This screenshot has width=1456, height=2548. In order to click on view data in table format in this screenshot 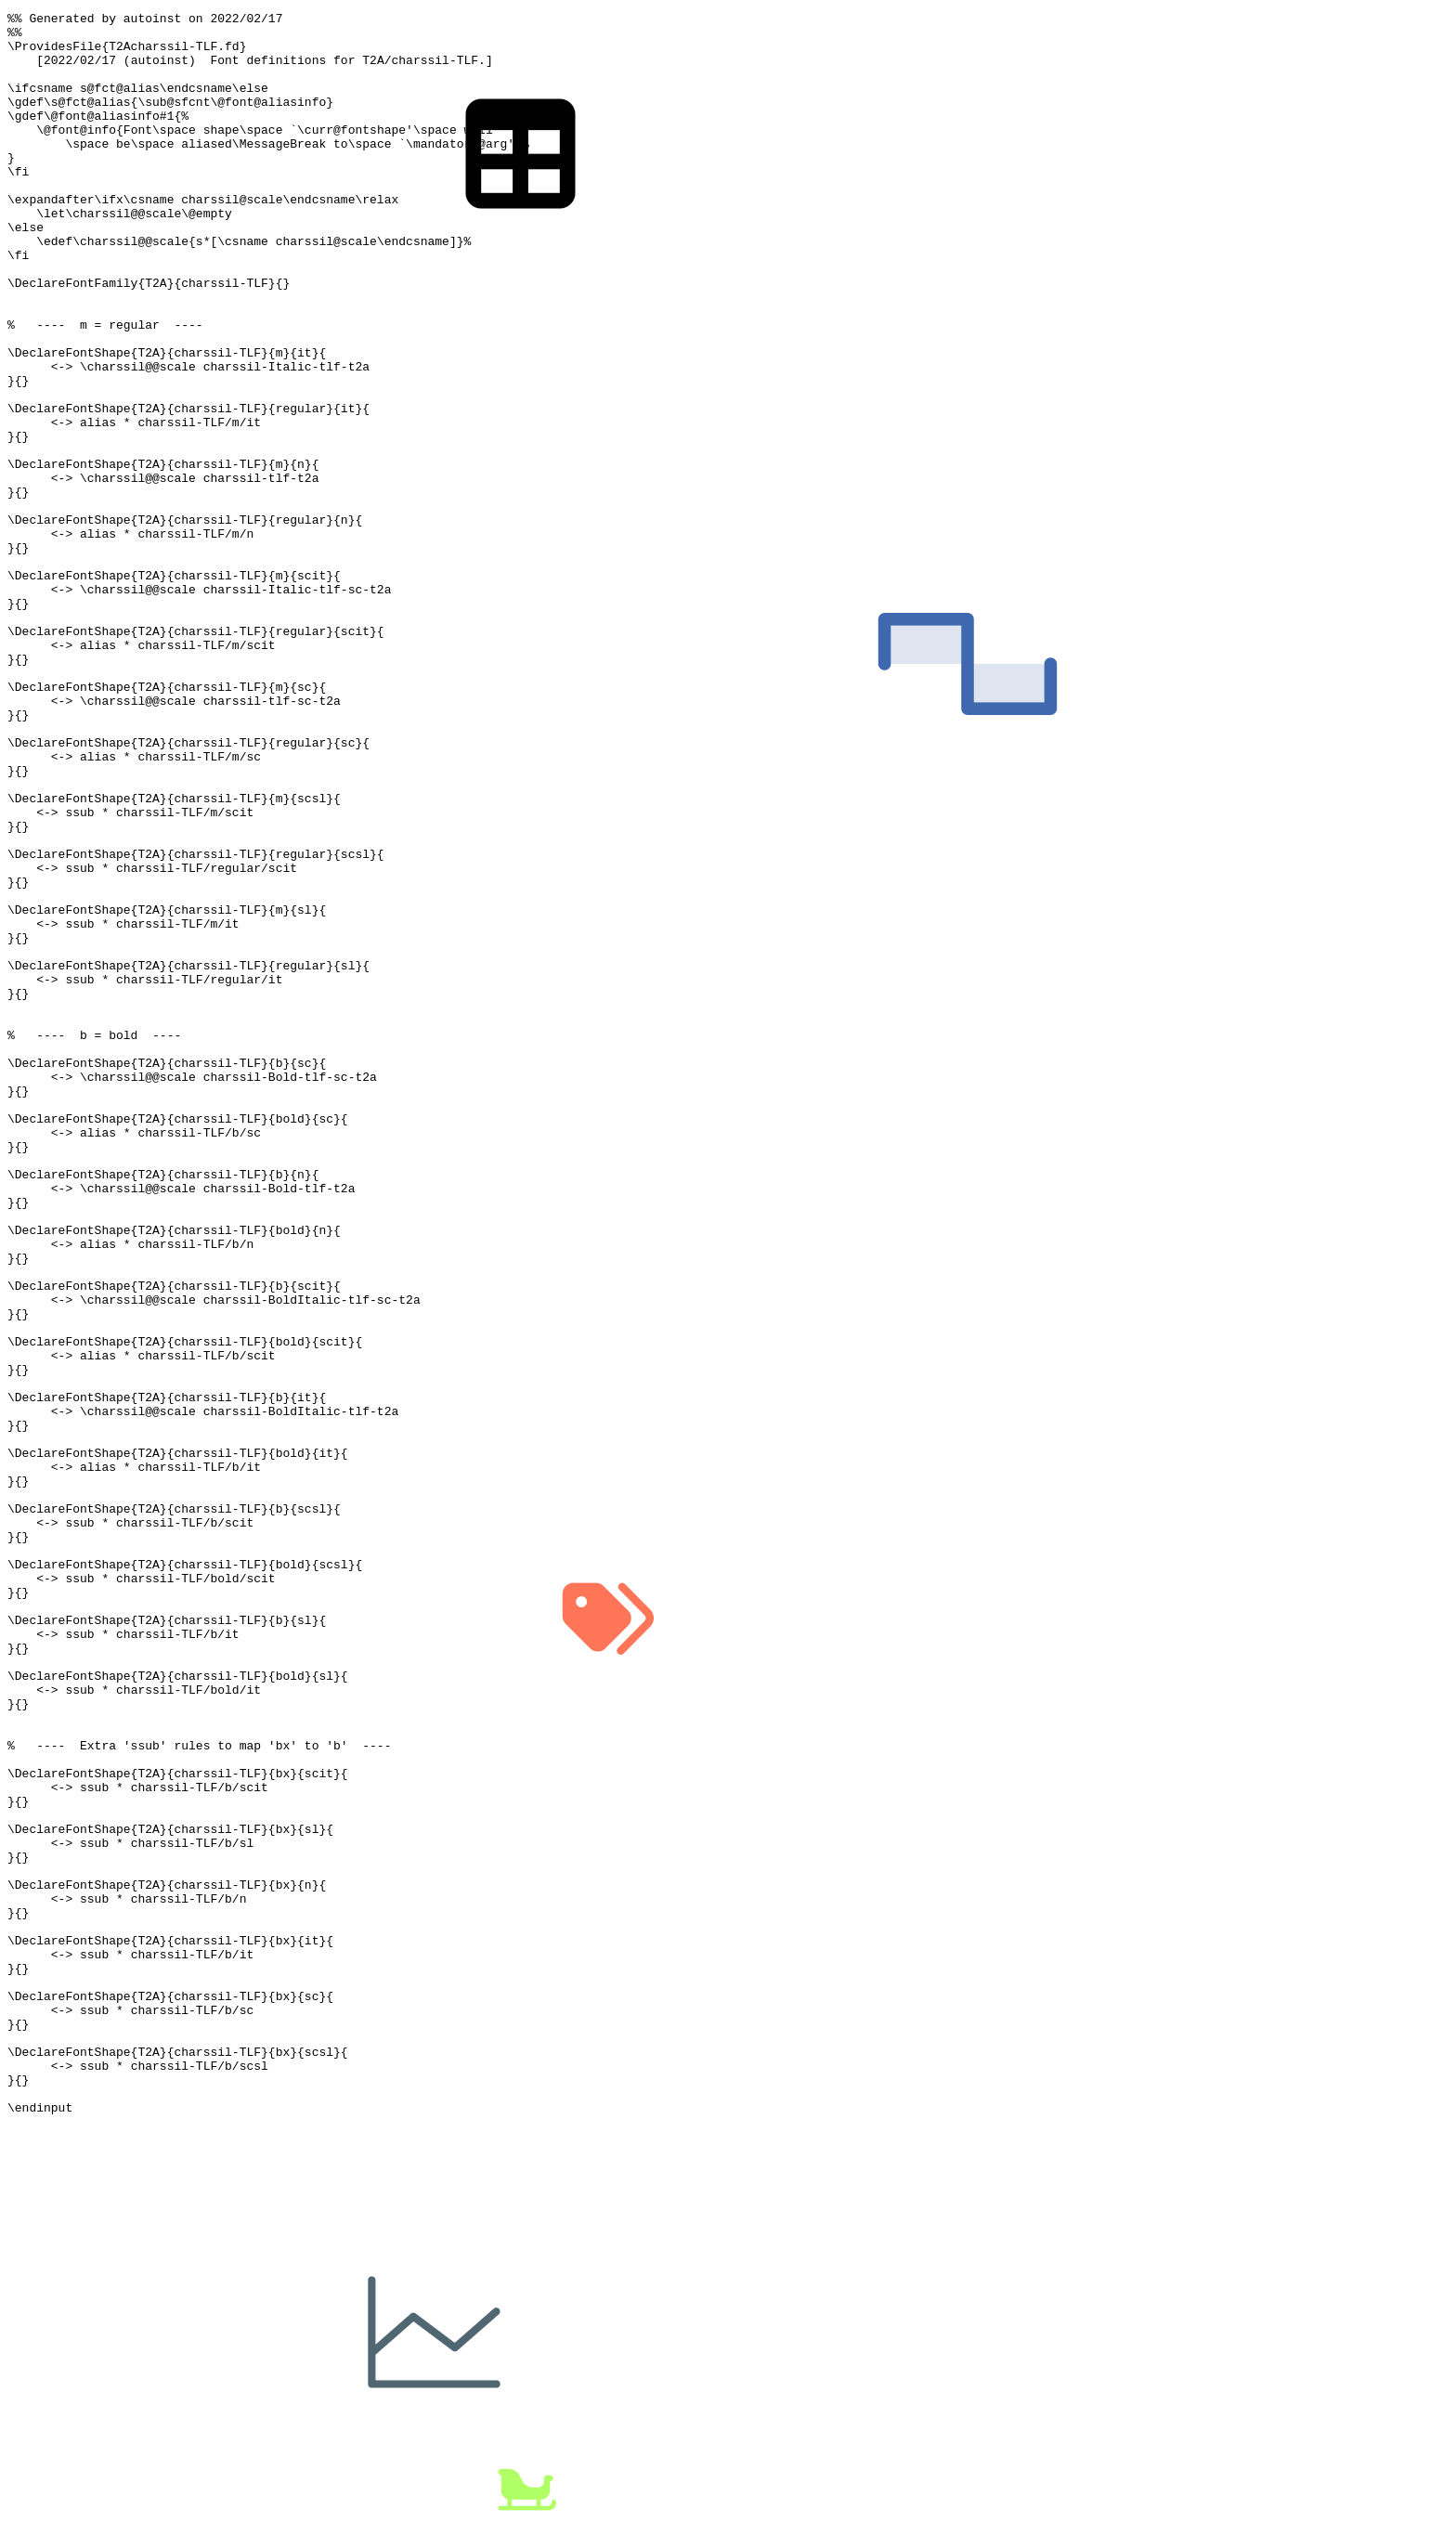, I will do `click(520, 153)`.